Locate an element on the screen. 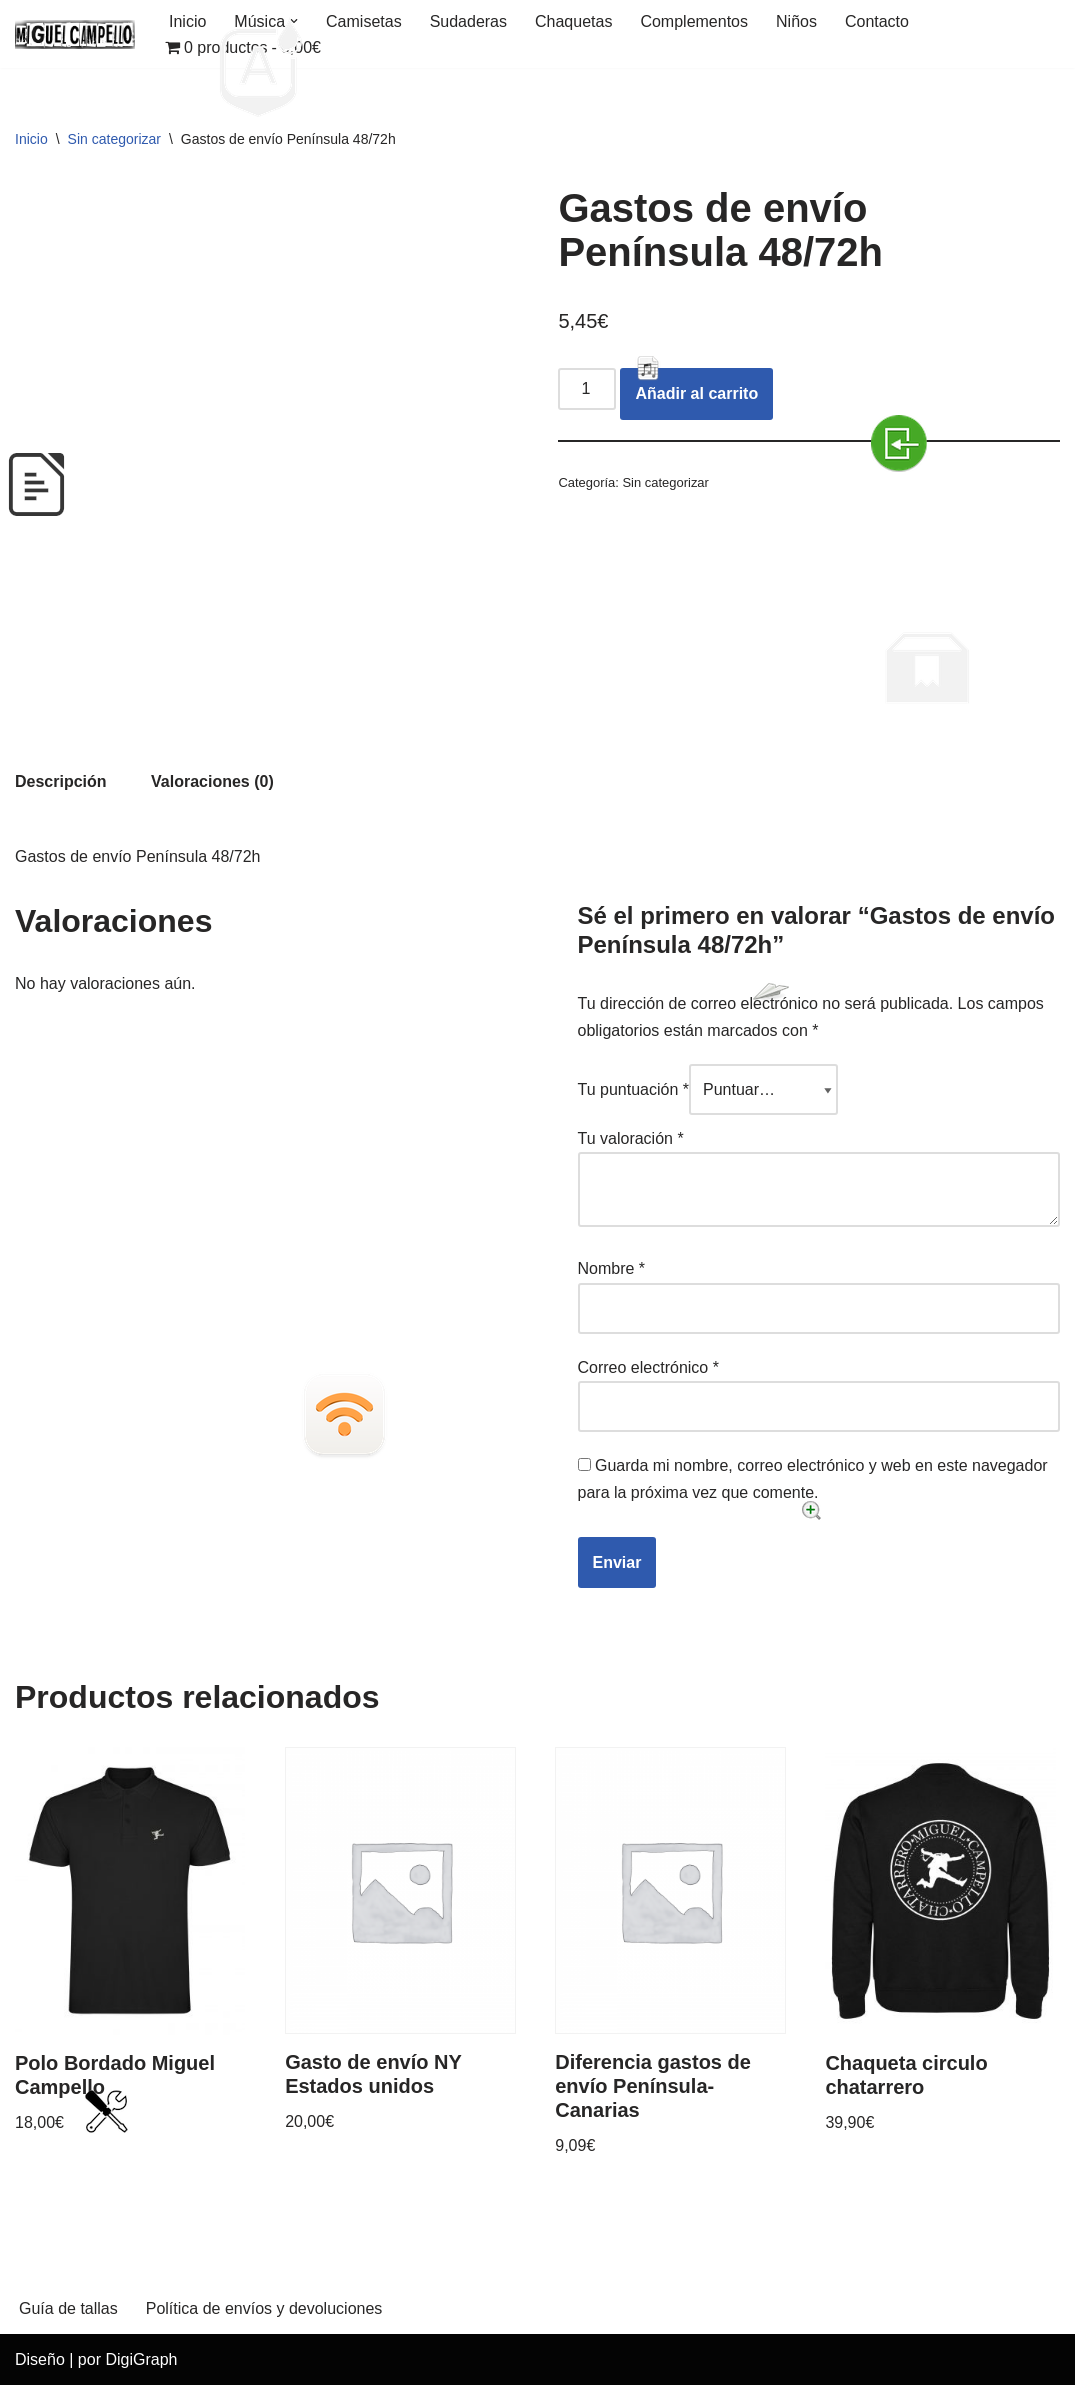 The height and width of the screenshot is (2385, 1075). software updates are currently paused or unavailable is located at coordinates (927, 656).